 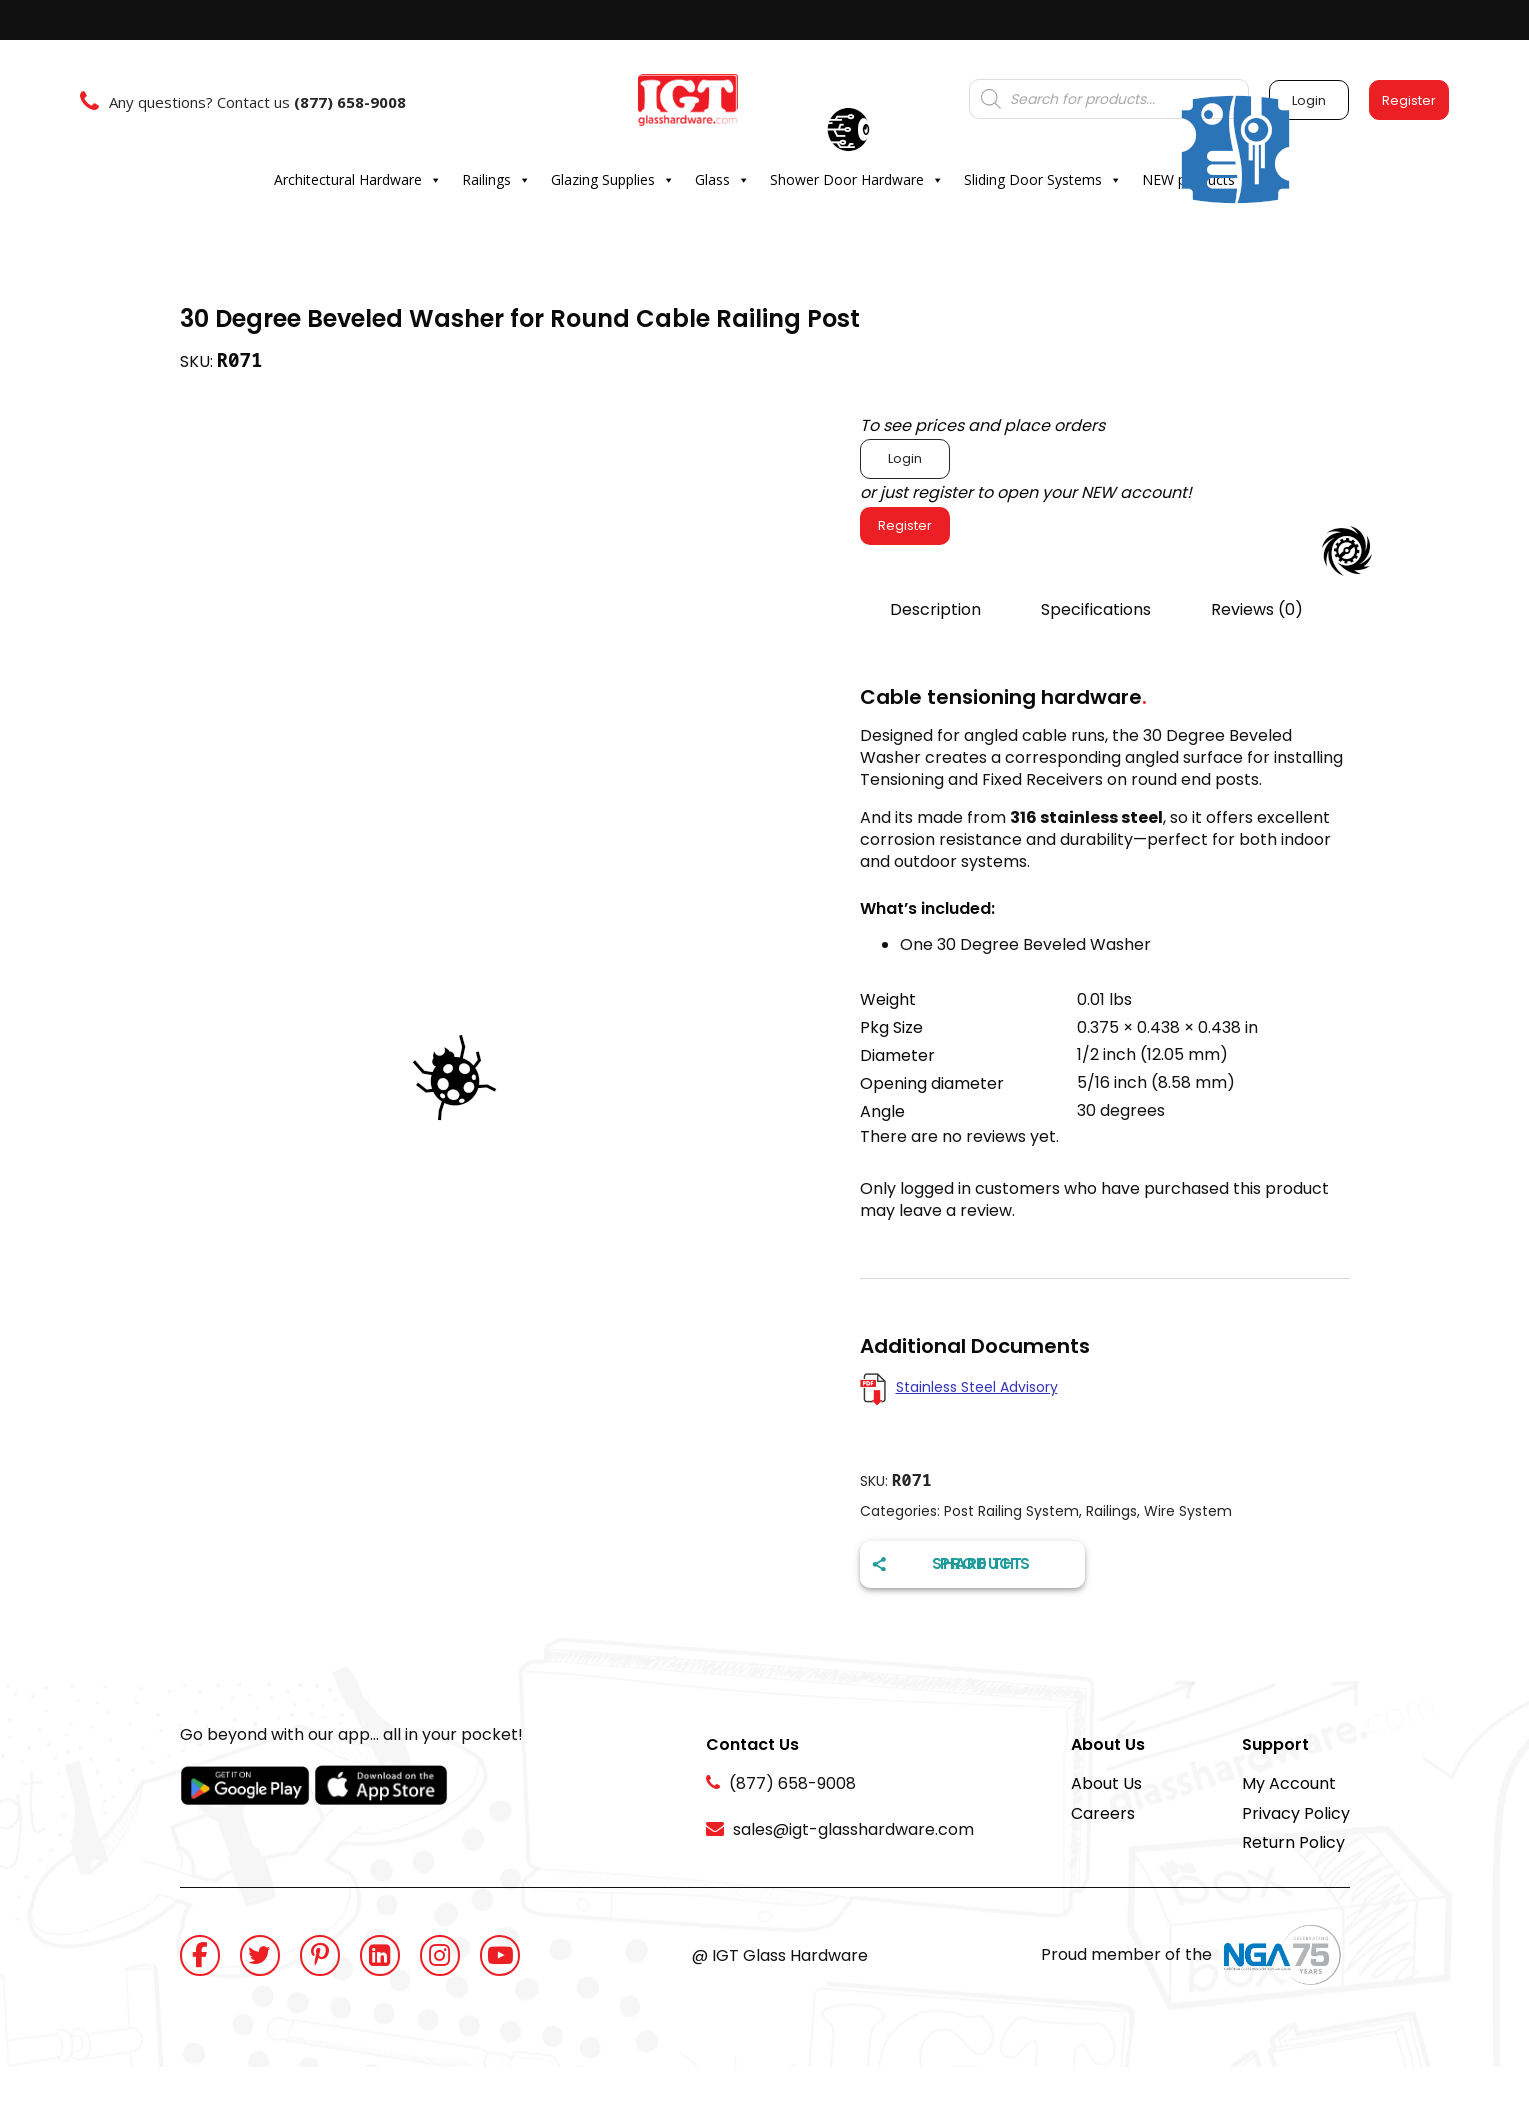 I want to click on activate overdrive or boost mode, so click(x=1347, y=551).